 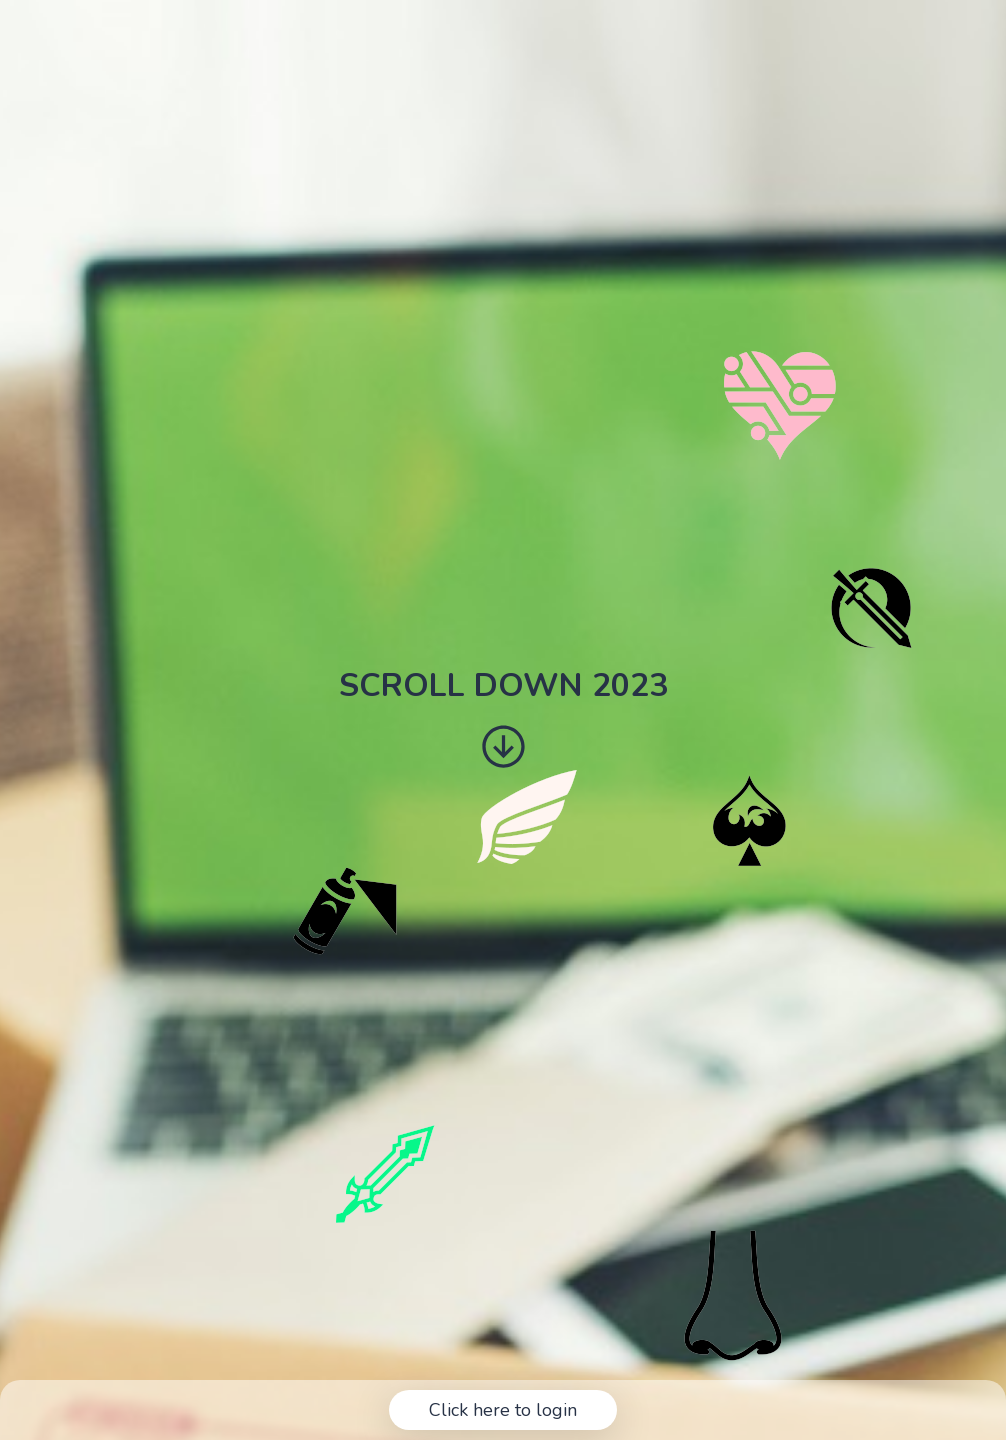 What do you see at coordinates (749, 821) in the screenshot?
I see `indicates a hot streak or winning hand in a card game` at bounding box center [749, 821].